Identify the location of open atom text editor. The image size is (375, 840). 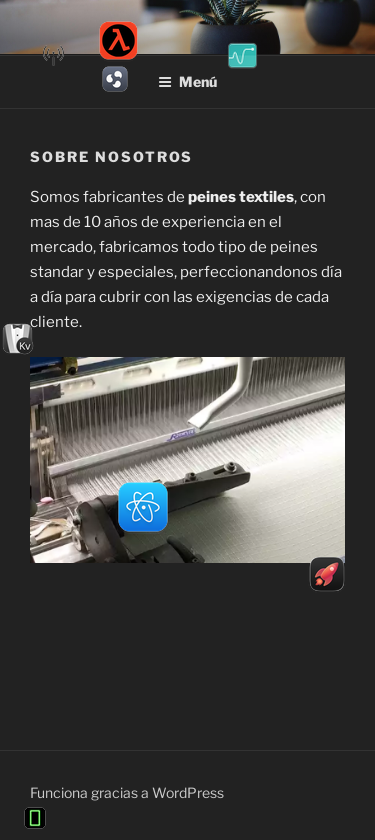
(143, 507).